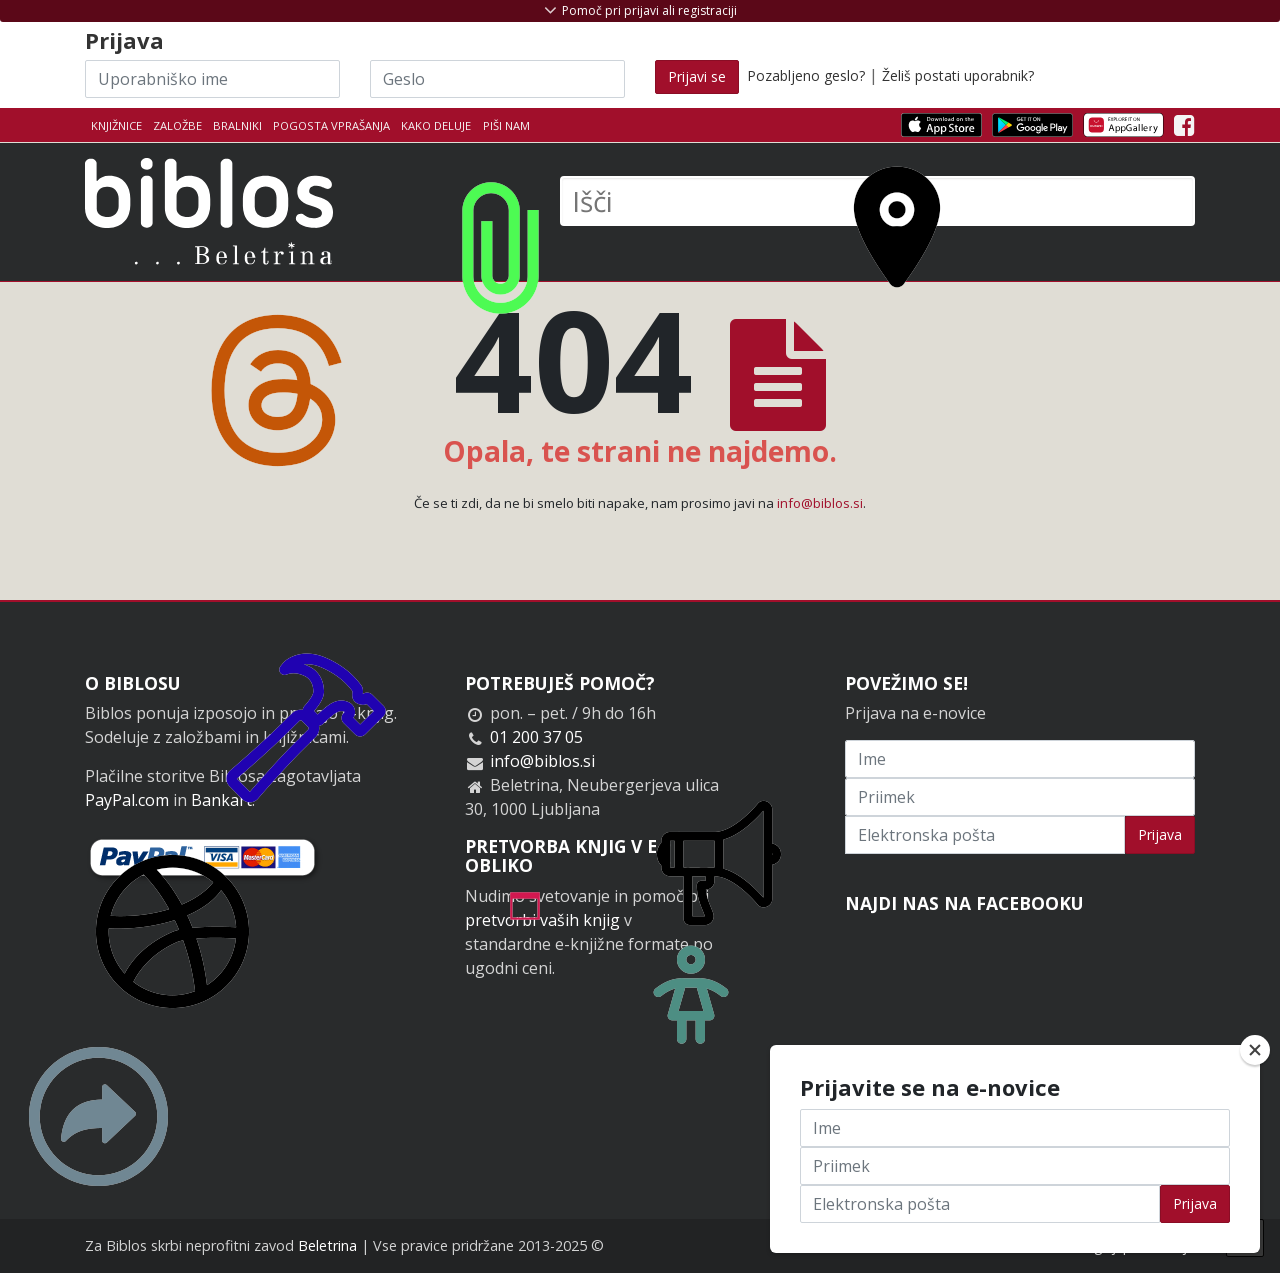 Image resolution: width=1280 pixels, height=1273 pixels. Describe the element at coordinates (276, 390) in the screenshot. I see `open the Threads app` at that location.